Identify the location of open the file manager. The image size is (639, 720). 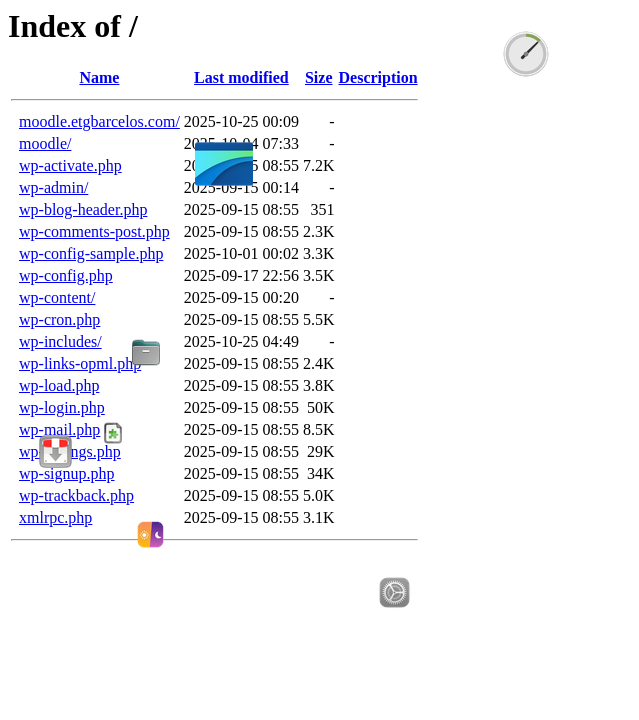
(146, 352).